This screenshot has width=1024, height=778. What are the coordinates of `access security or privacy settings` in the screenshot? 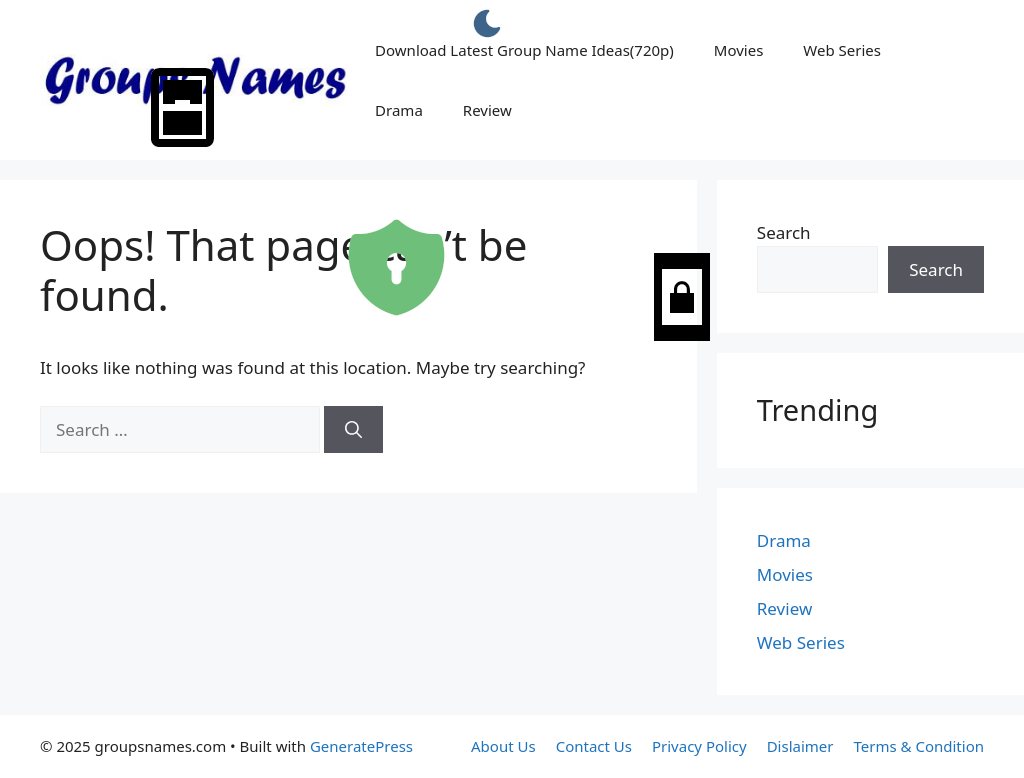 It's located at (396, 267).